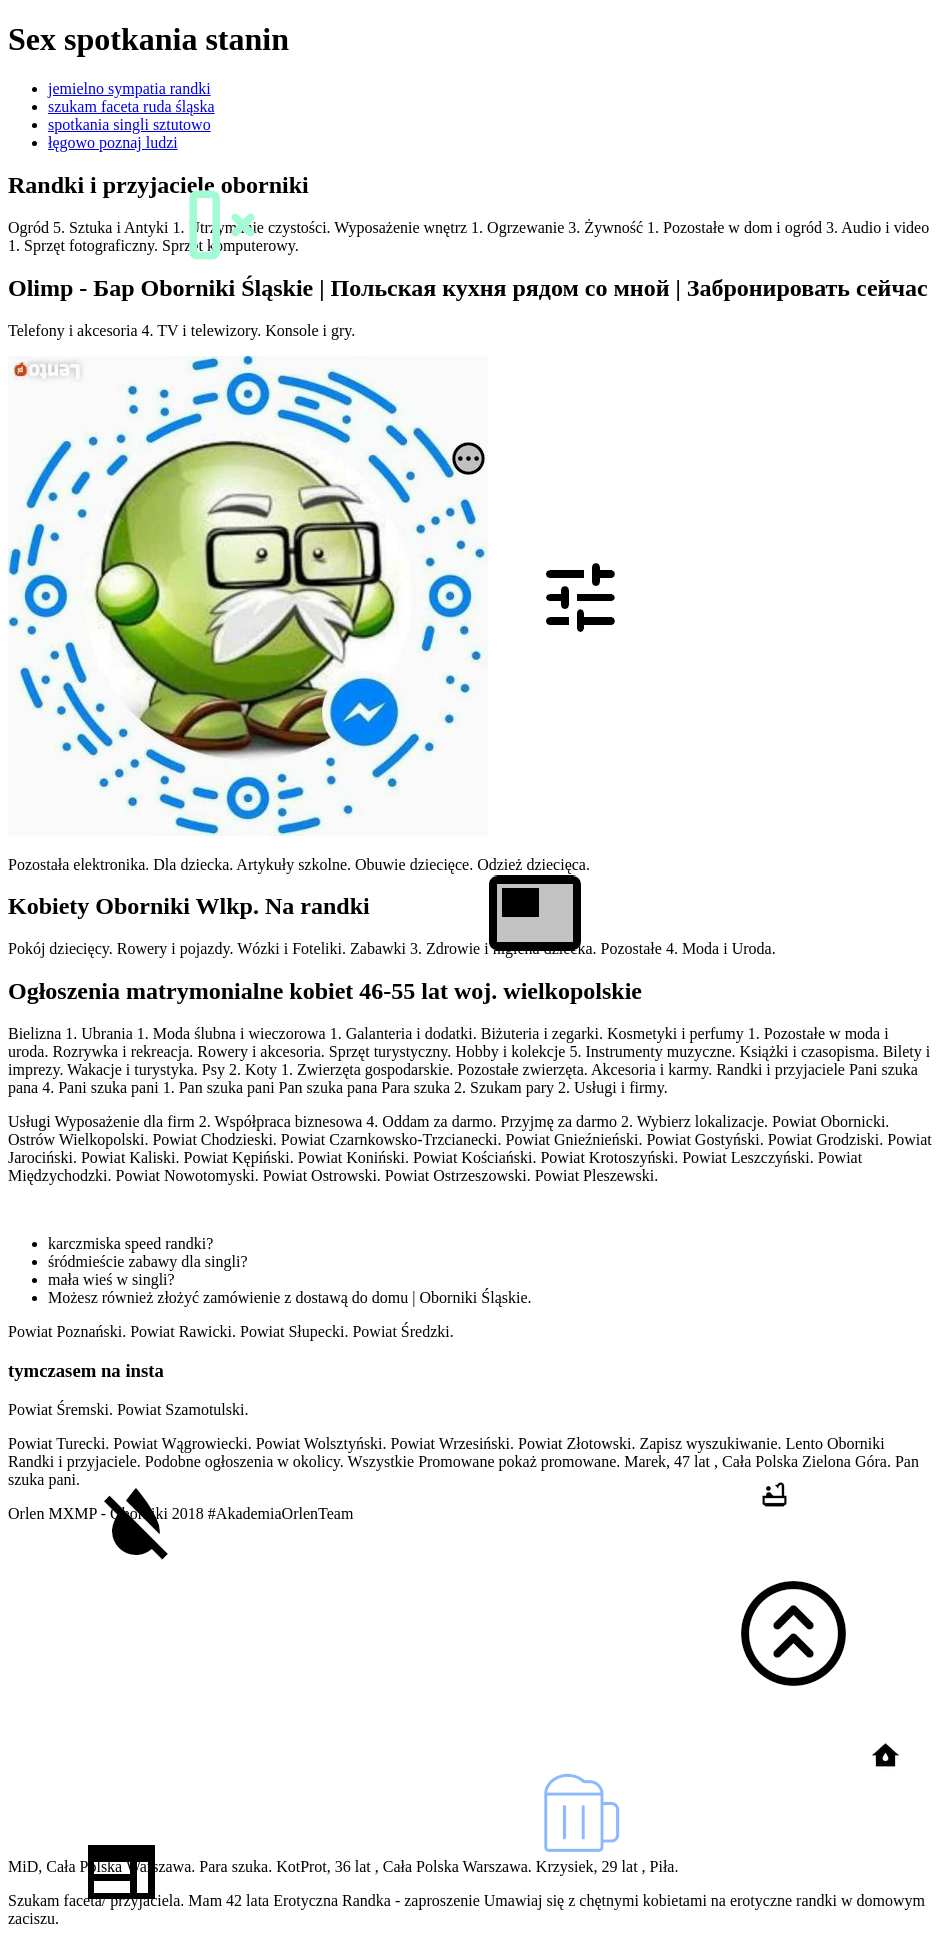  What do you see at coordinates (577, 1816) in the screenshot?
I see `browse nearby bars or pubs` at bounding box center [577, 1816].